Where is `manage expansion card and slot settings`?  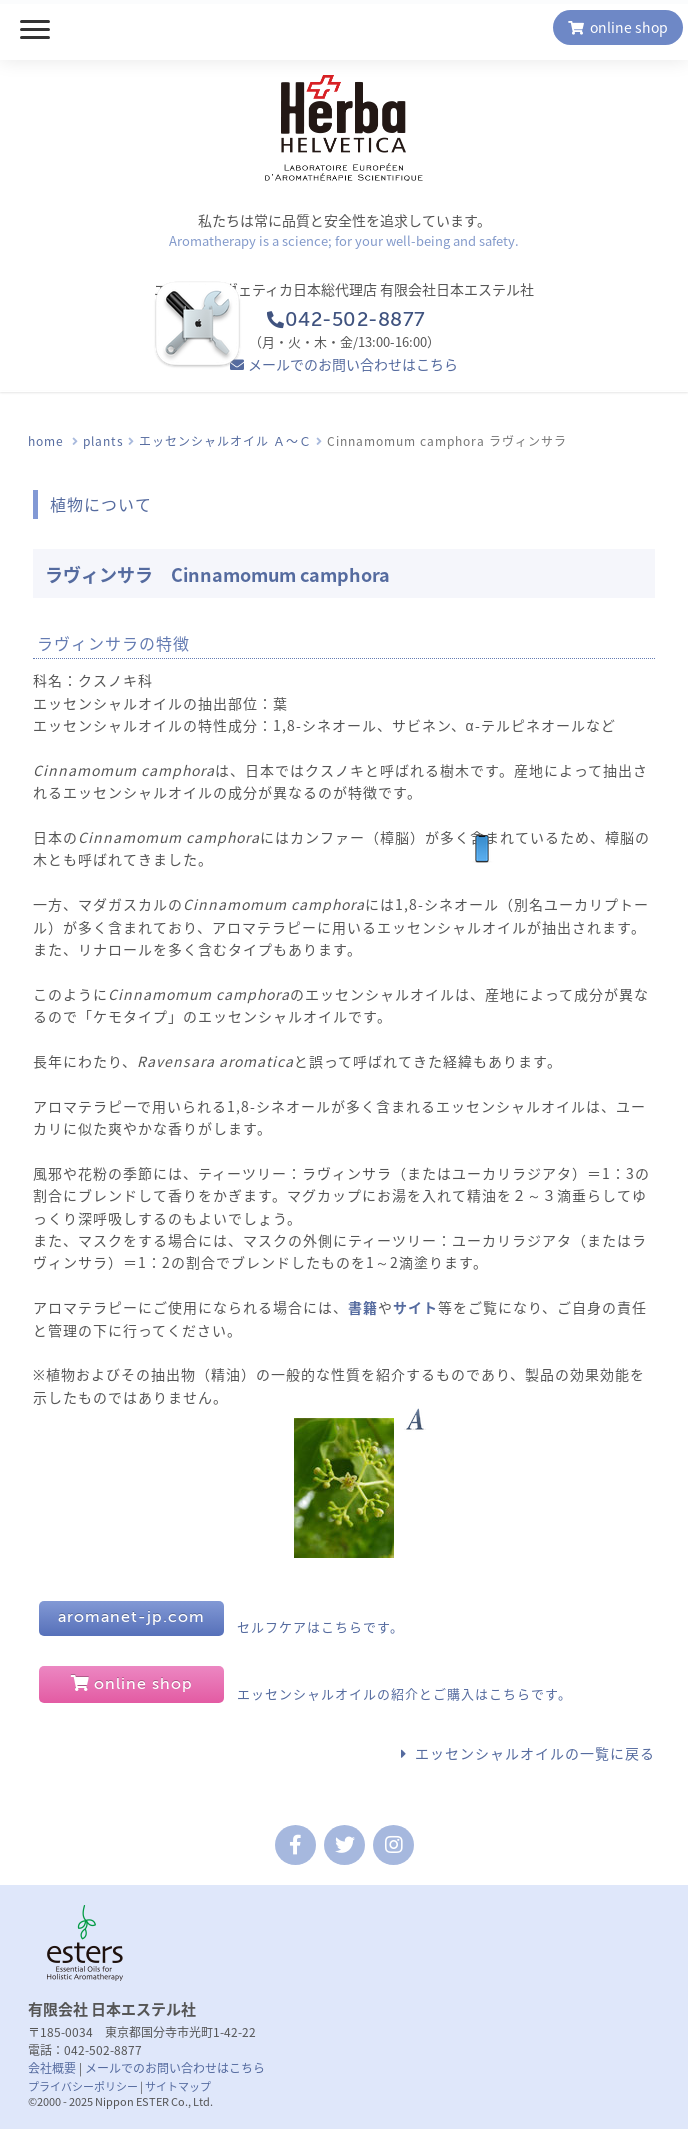
manage expansion card and slot settings is located at coordinates (197, 323).